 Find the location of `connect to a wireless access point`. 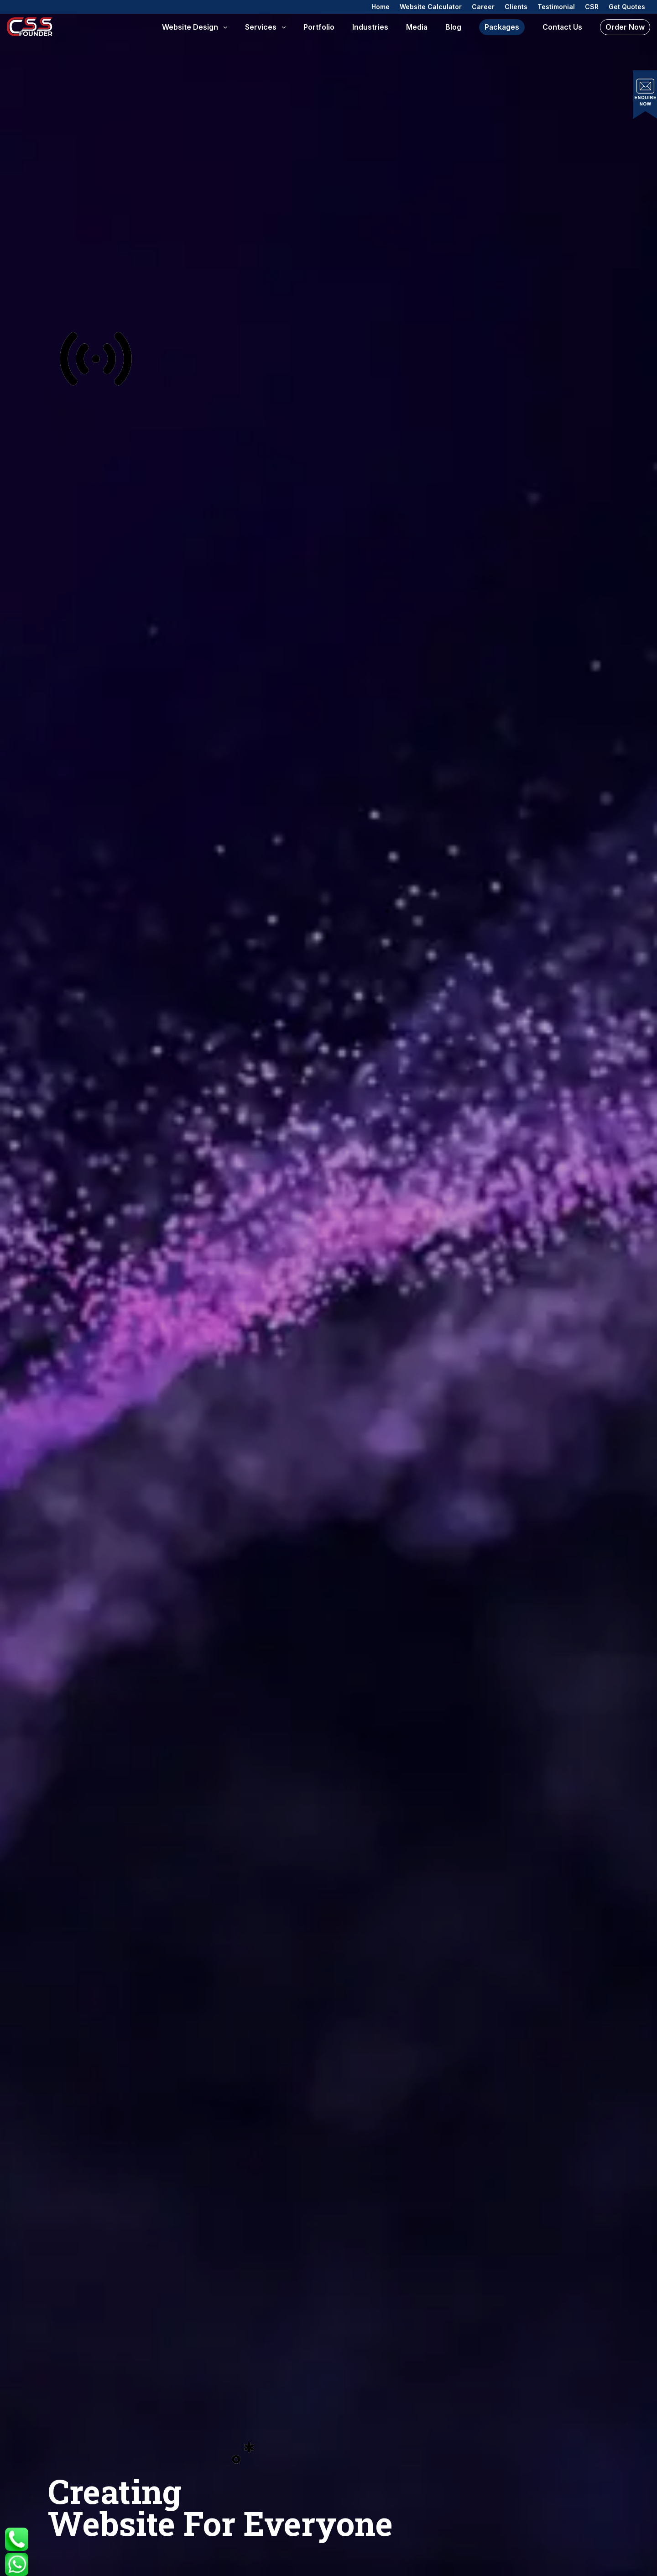

connect to a wireless access point is located at coordinates (96, 359).